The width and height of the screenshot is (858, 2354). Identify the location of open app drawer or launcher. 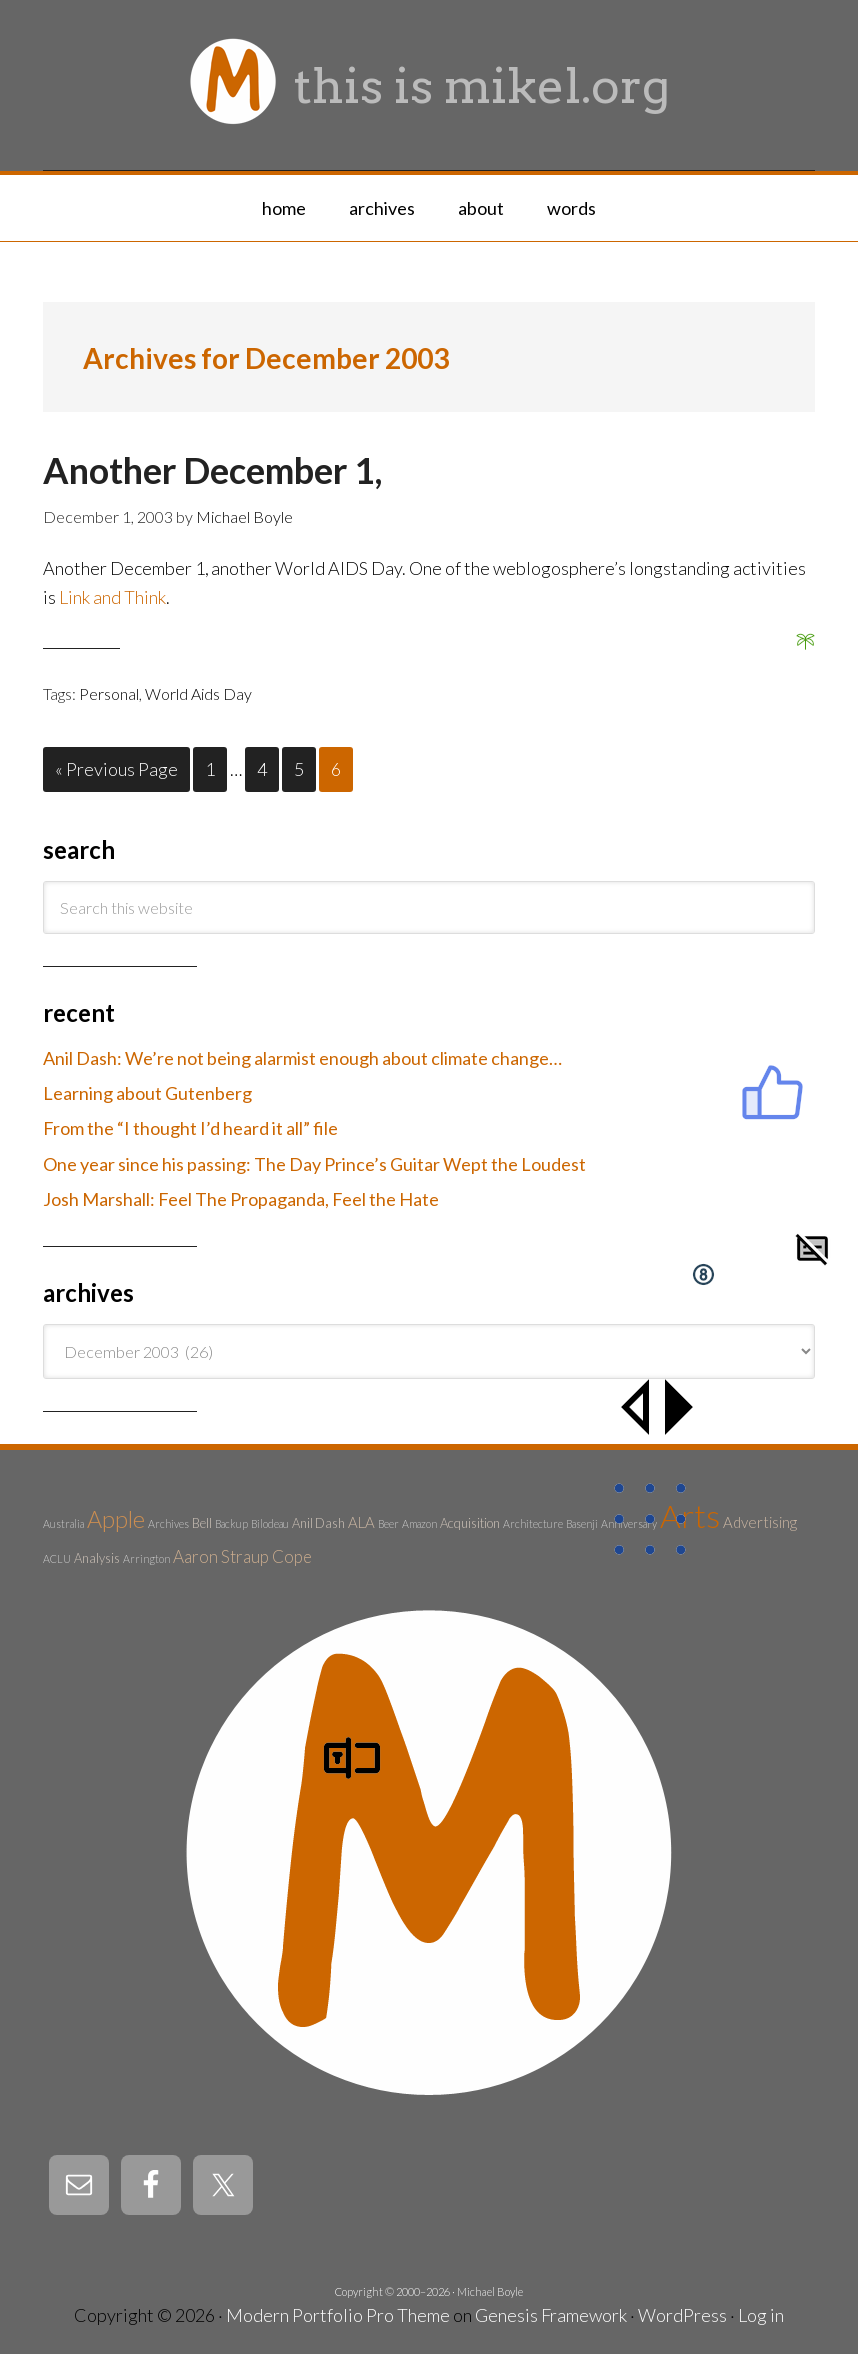
(650, 1519).